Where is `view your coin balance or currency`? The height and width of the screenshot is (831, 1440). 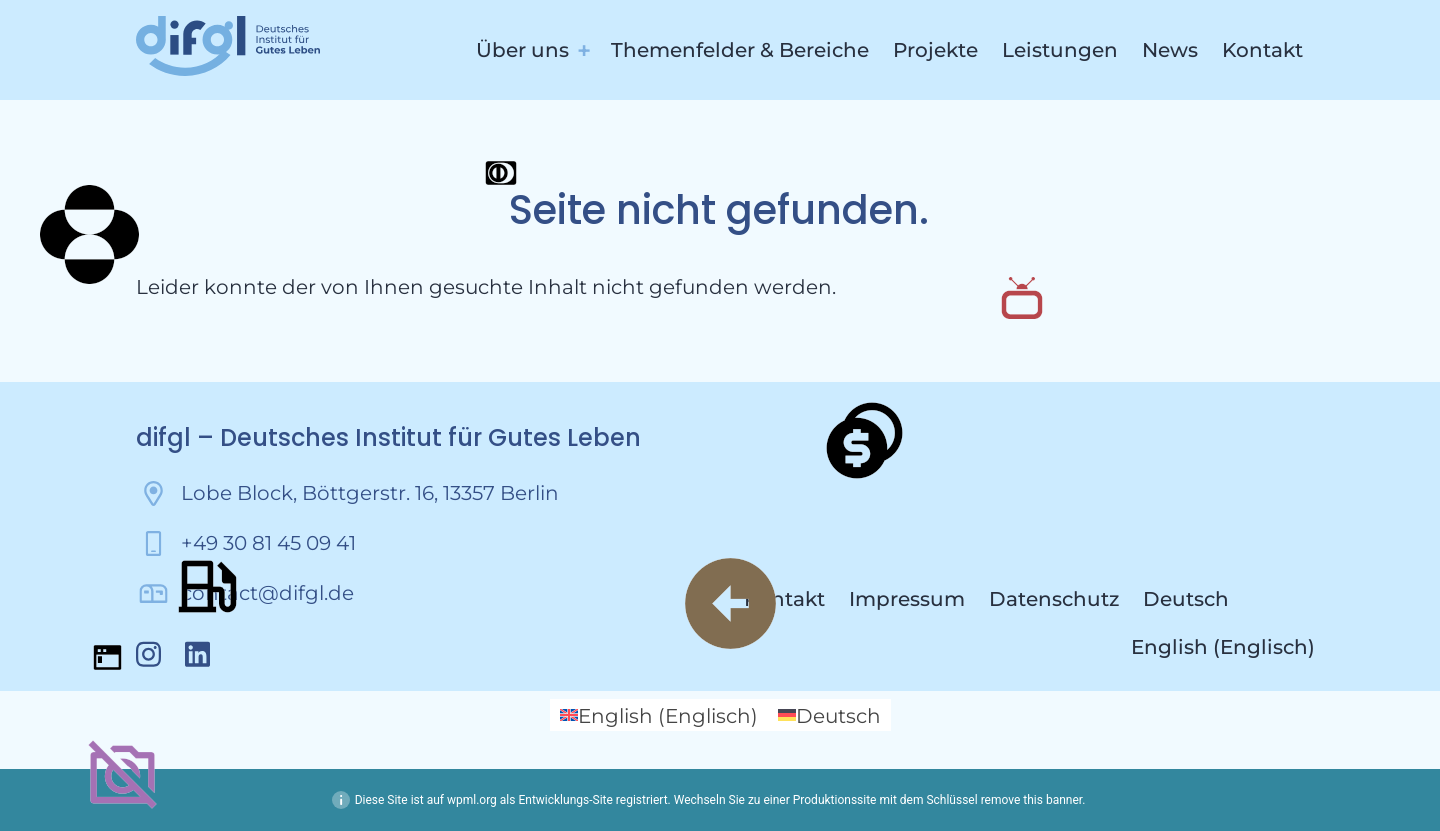
view your coin balance or currency is located at coordinates (864, 440).